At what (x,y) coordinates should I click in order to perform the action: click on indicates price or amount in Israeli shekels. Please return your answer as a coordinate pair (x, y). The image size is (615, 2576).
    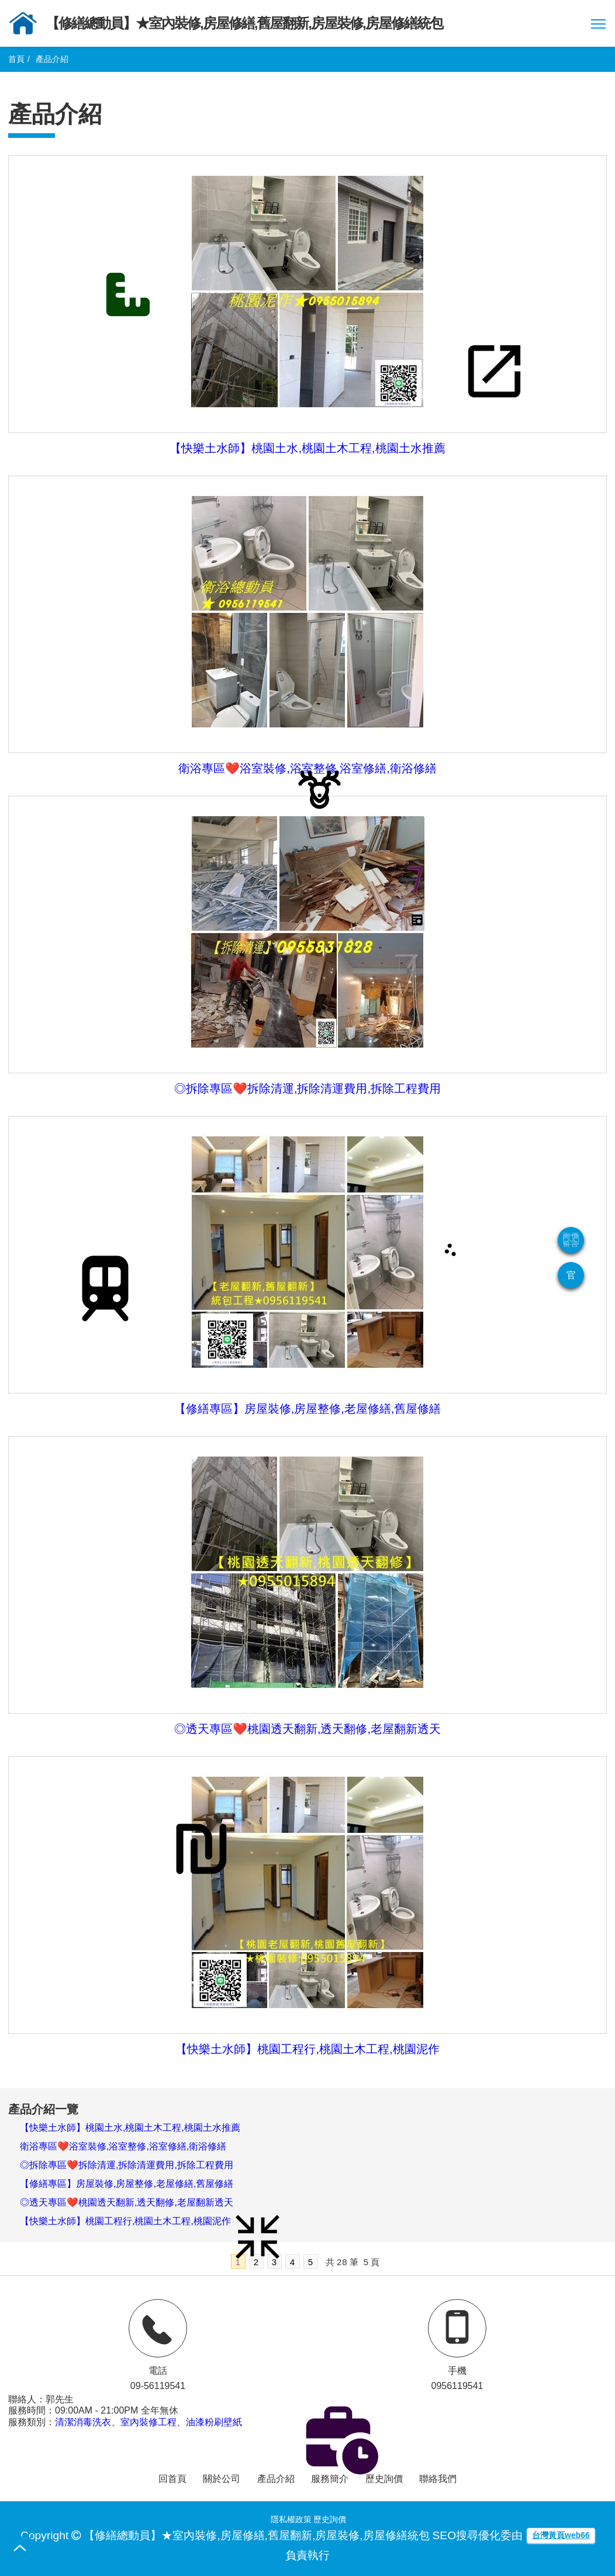
    Looking at the image, I should click on (201, 1849).